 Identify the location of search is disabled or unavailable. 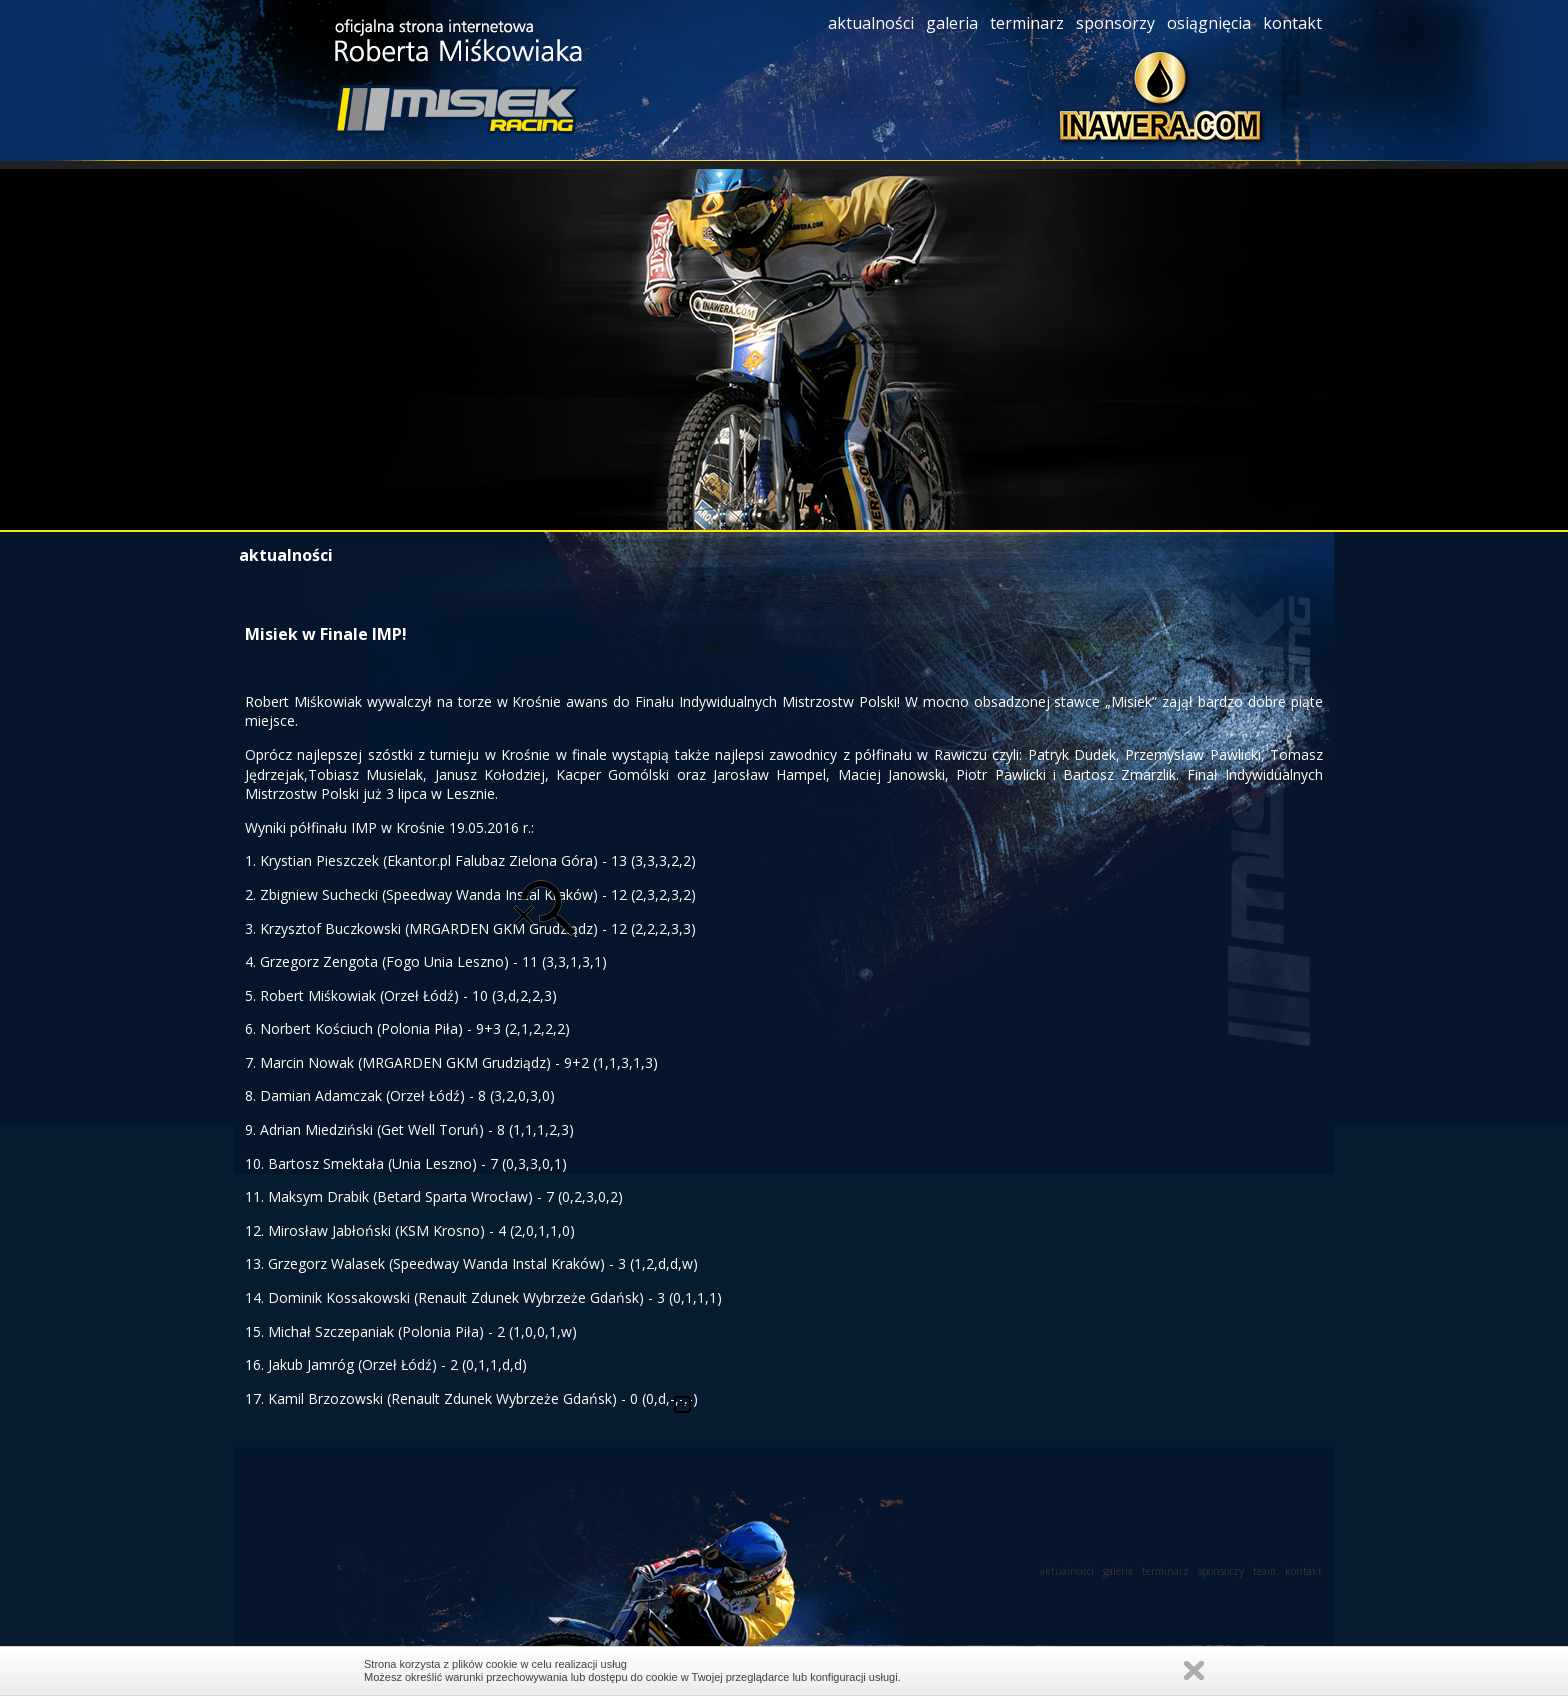
(549, 909).